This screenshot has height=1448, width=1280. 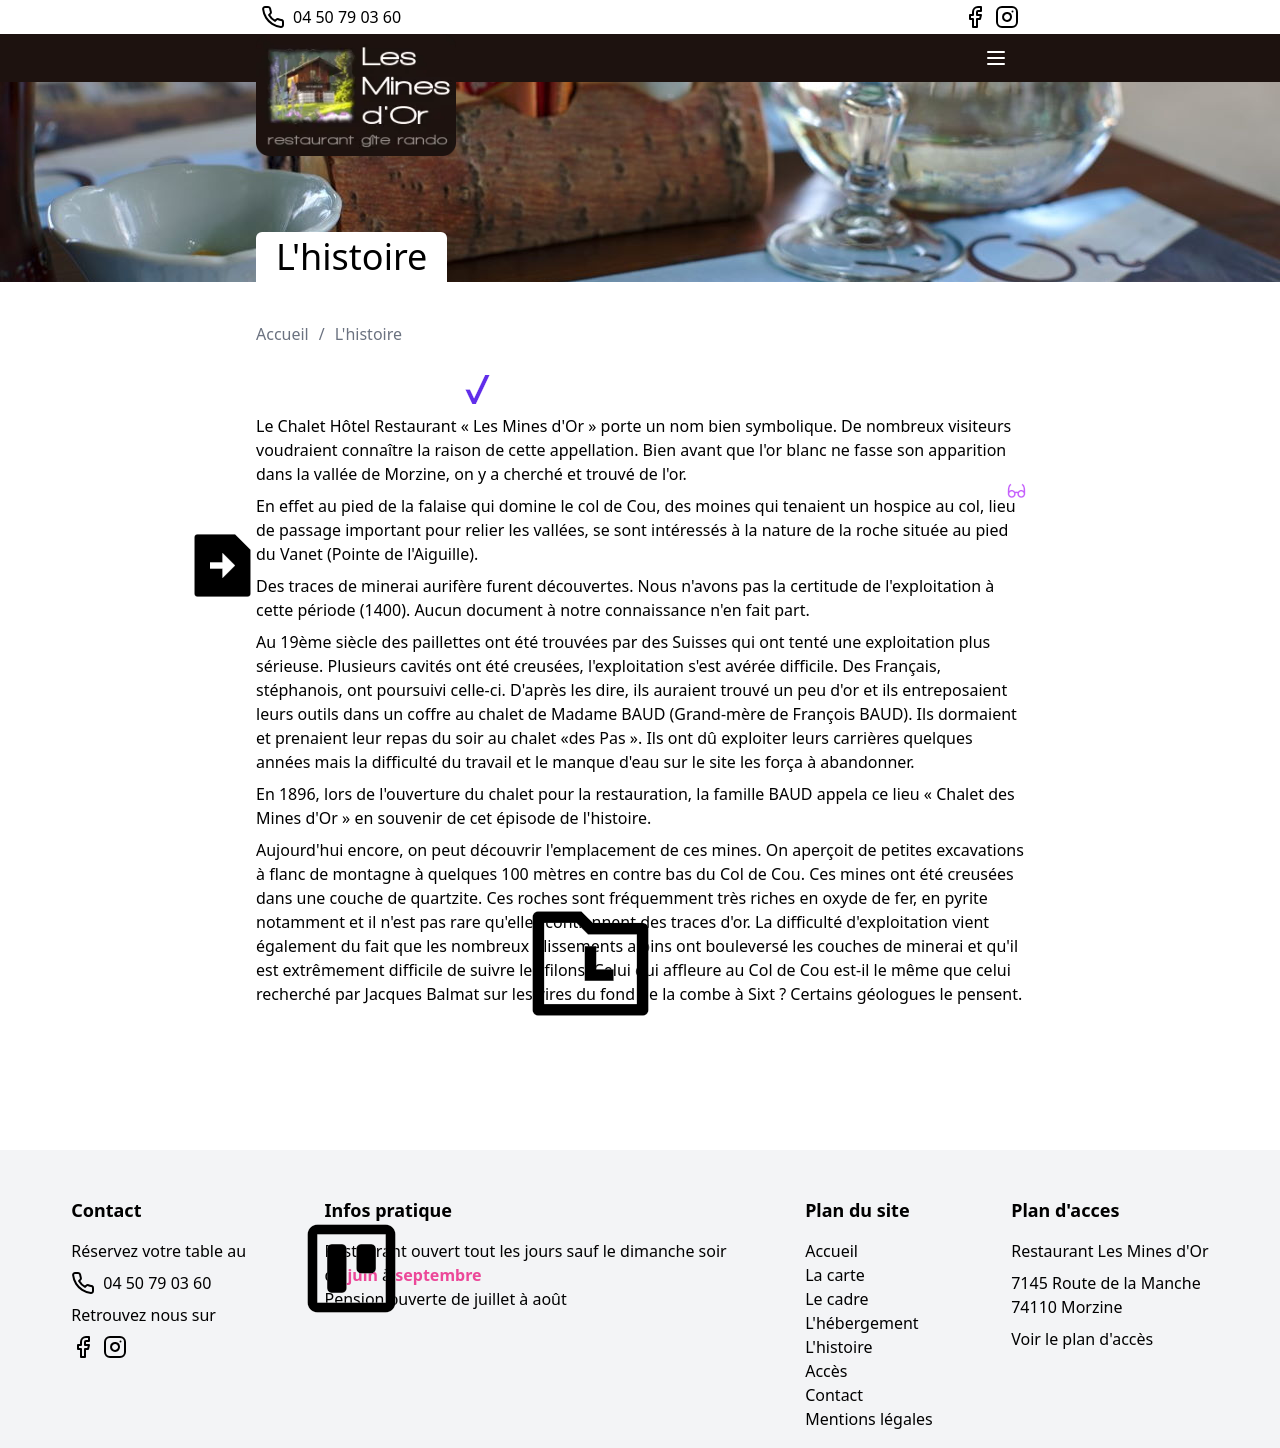 I want to click on enable reading or accessibility mode, so click(x=1016, y=491).